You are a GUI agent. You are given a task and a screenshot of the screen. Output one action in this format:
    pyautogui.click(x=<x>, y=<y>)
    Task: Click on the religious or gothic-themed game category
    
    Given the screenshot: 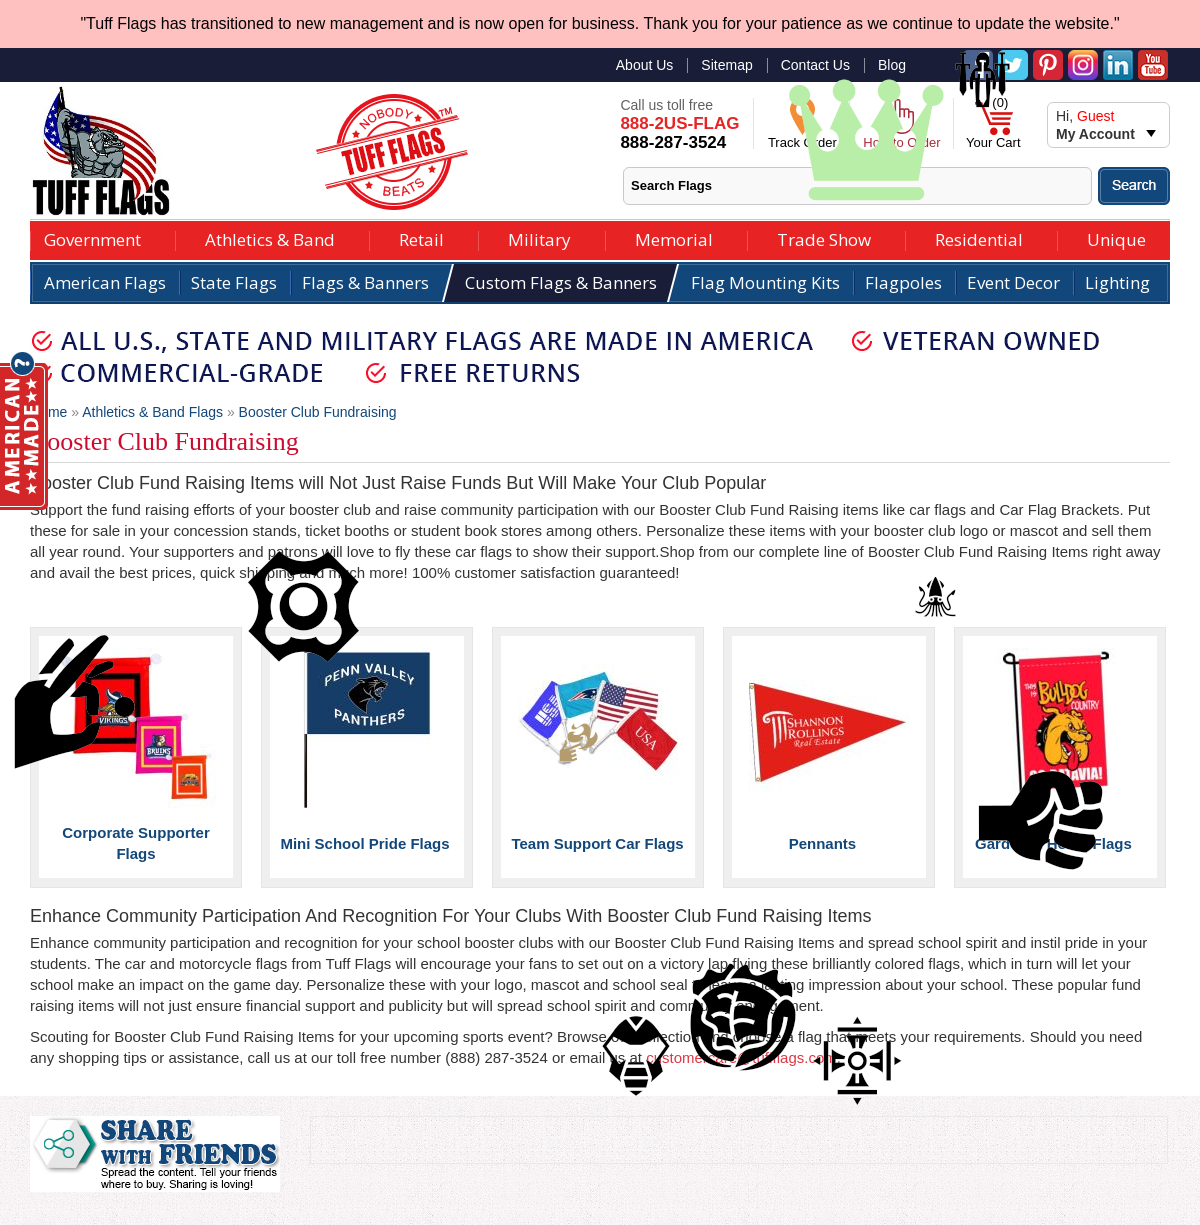 What is the action you would take?
    pyautogui.click(x=857, y=1061)
    